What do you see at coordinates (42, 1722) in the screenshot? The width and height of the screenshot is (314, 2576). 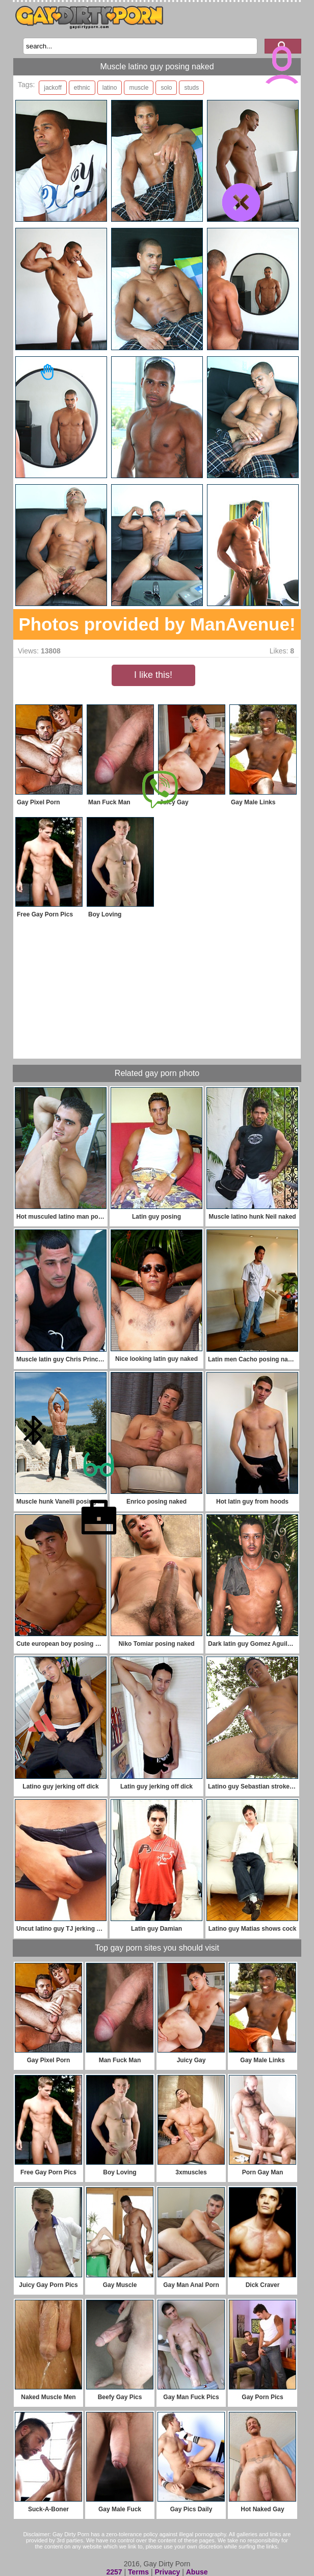 I see `adidas brand logo` at bounding box center [42, 1722].